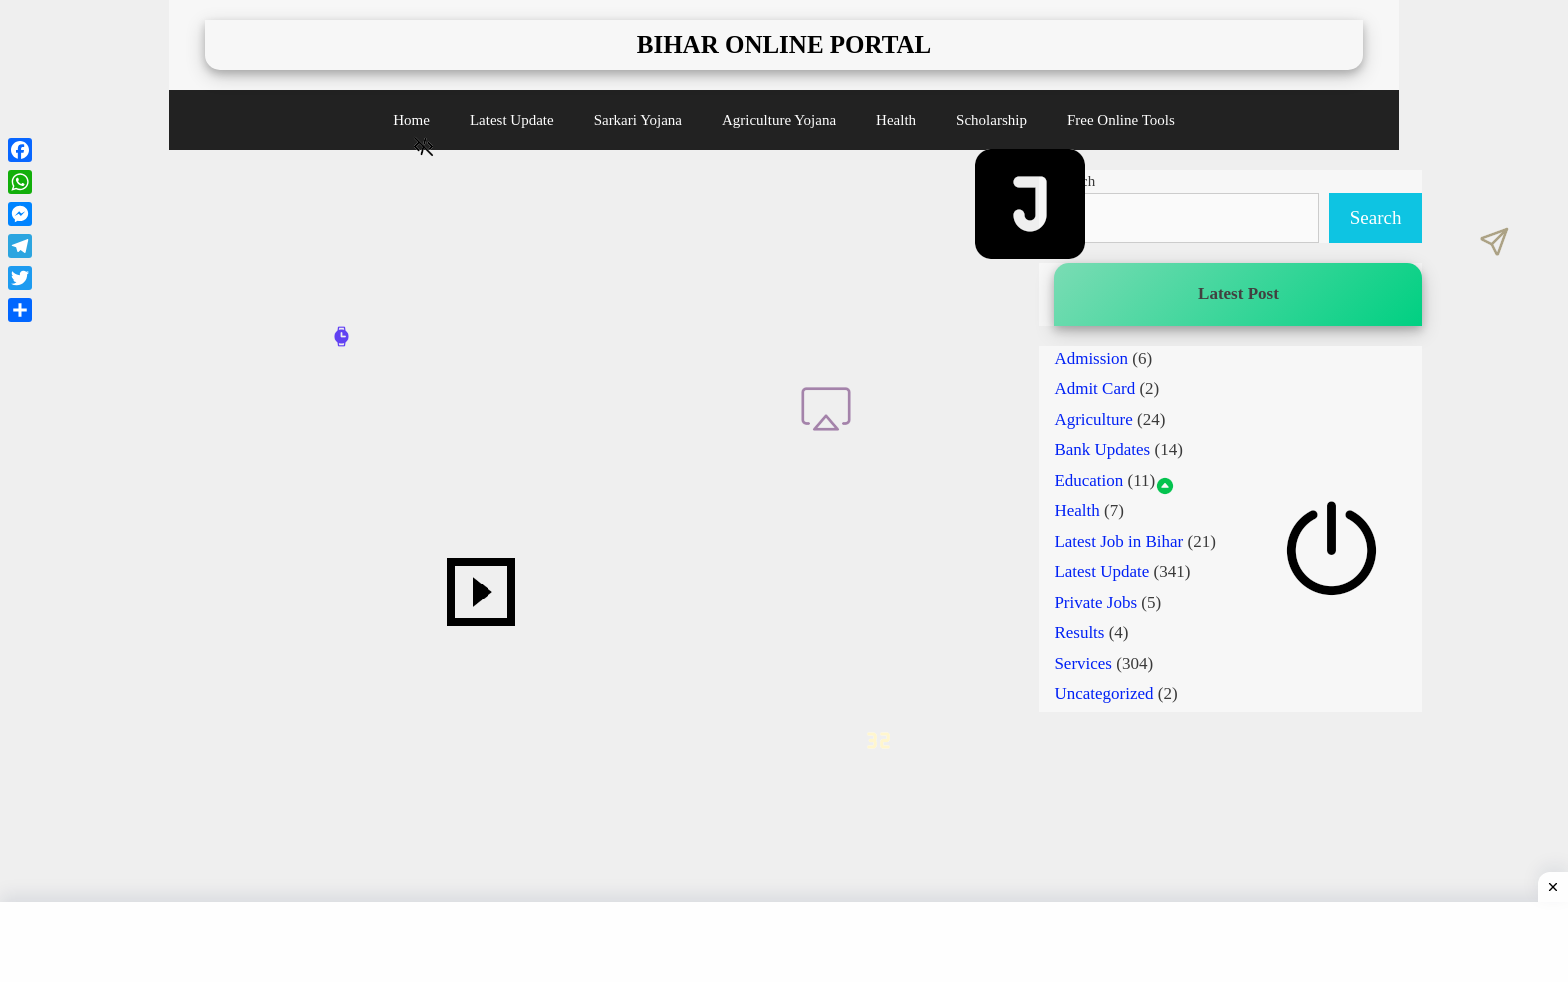 The width and height of the screenshot is (1568, 982). What do you see at coordinates (1030, 204) in the screenshot?
I see `indicates items or sections starting with the letter J` at bounding box center [1030, 204].